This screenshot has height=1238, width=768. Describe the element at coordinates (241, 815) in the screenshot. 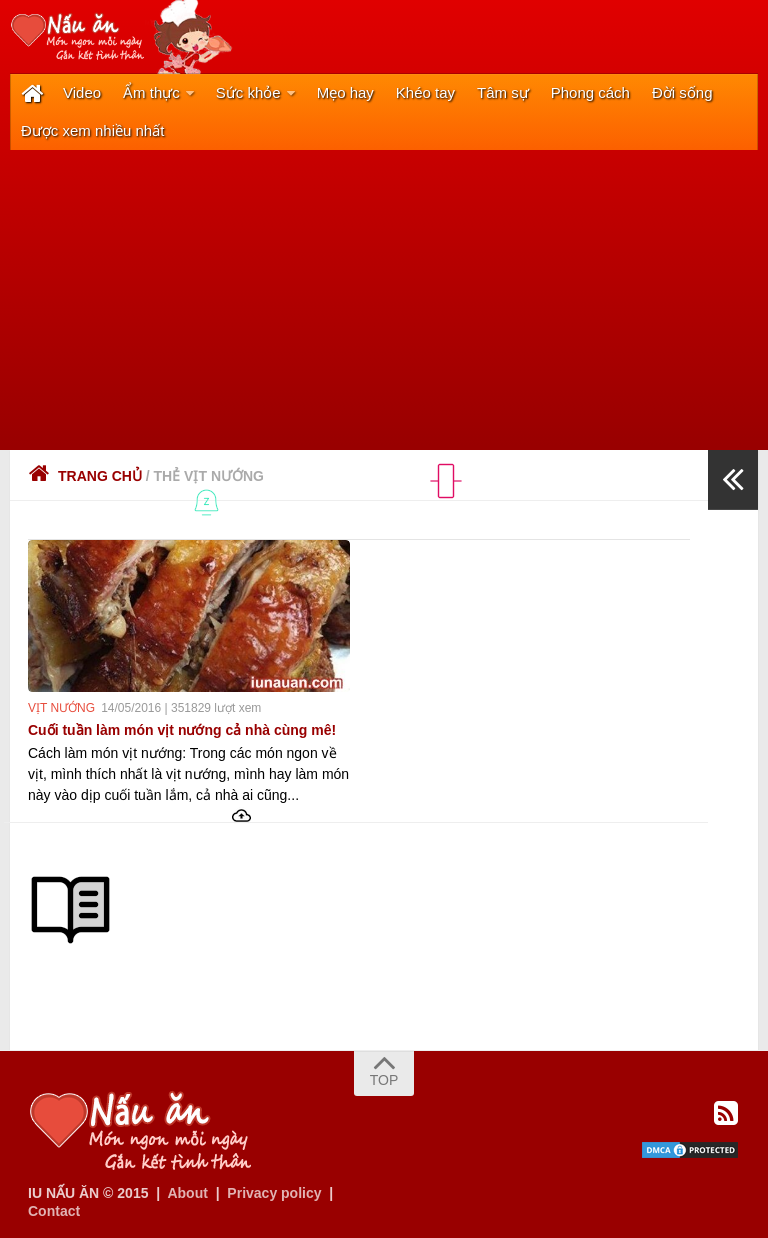

I see `upload file to cloud storage` at that location.